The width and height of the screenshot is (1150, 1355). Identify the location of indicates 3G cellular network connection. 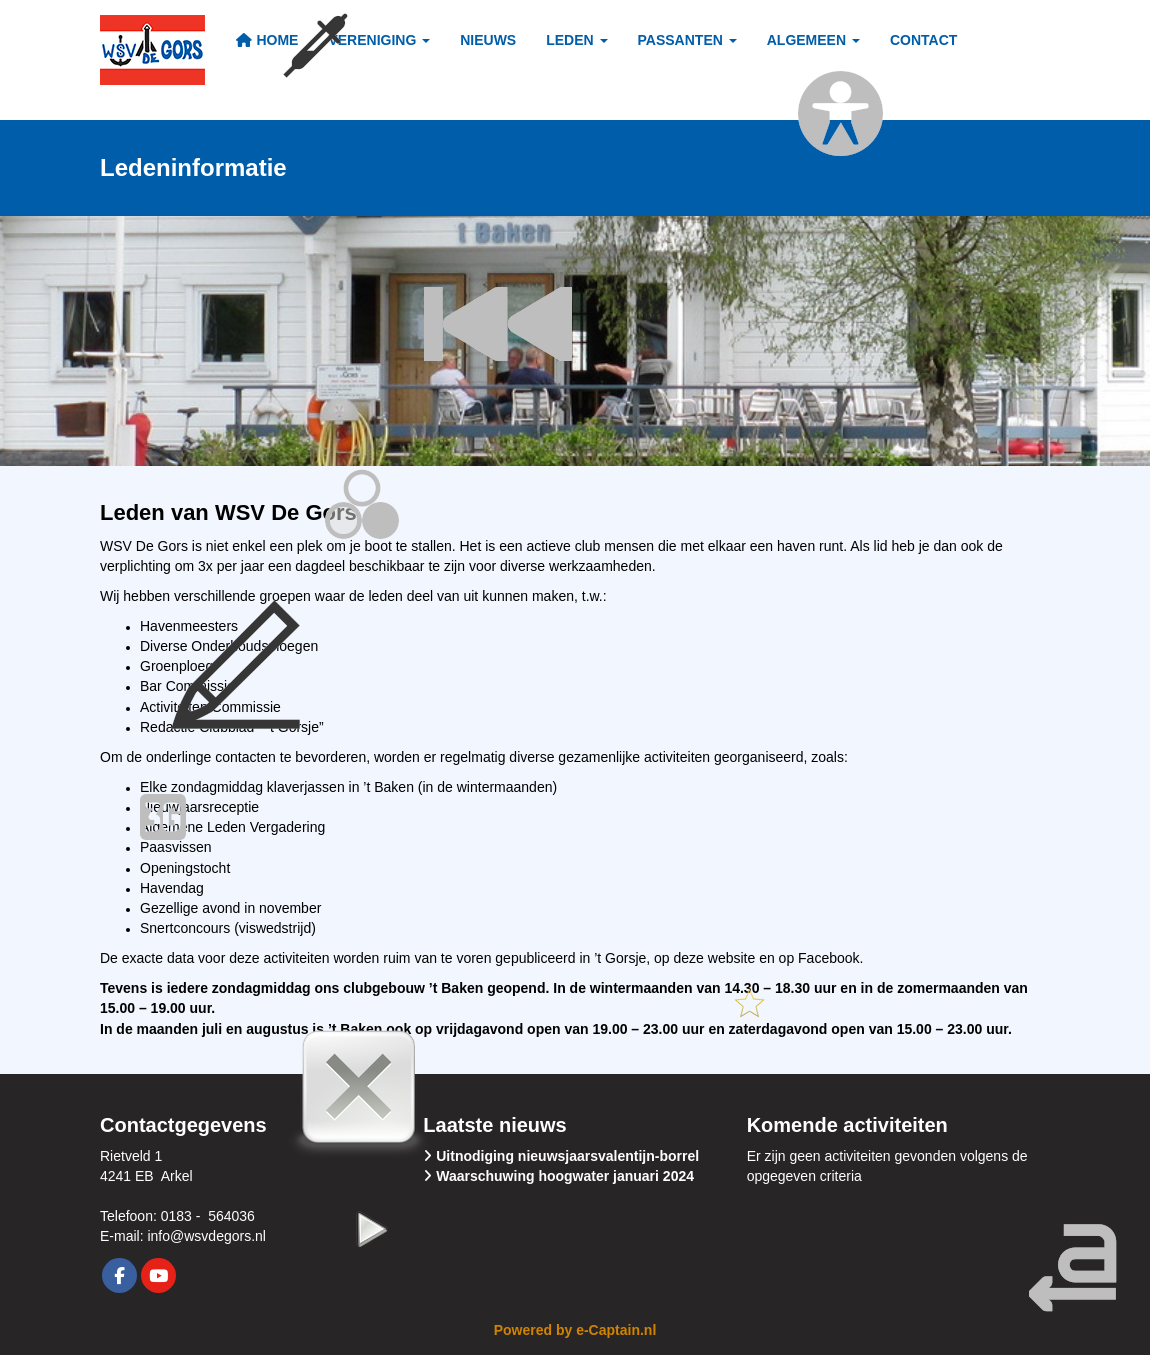
(163, 817).